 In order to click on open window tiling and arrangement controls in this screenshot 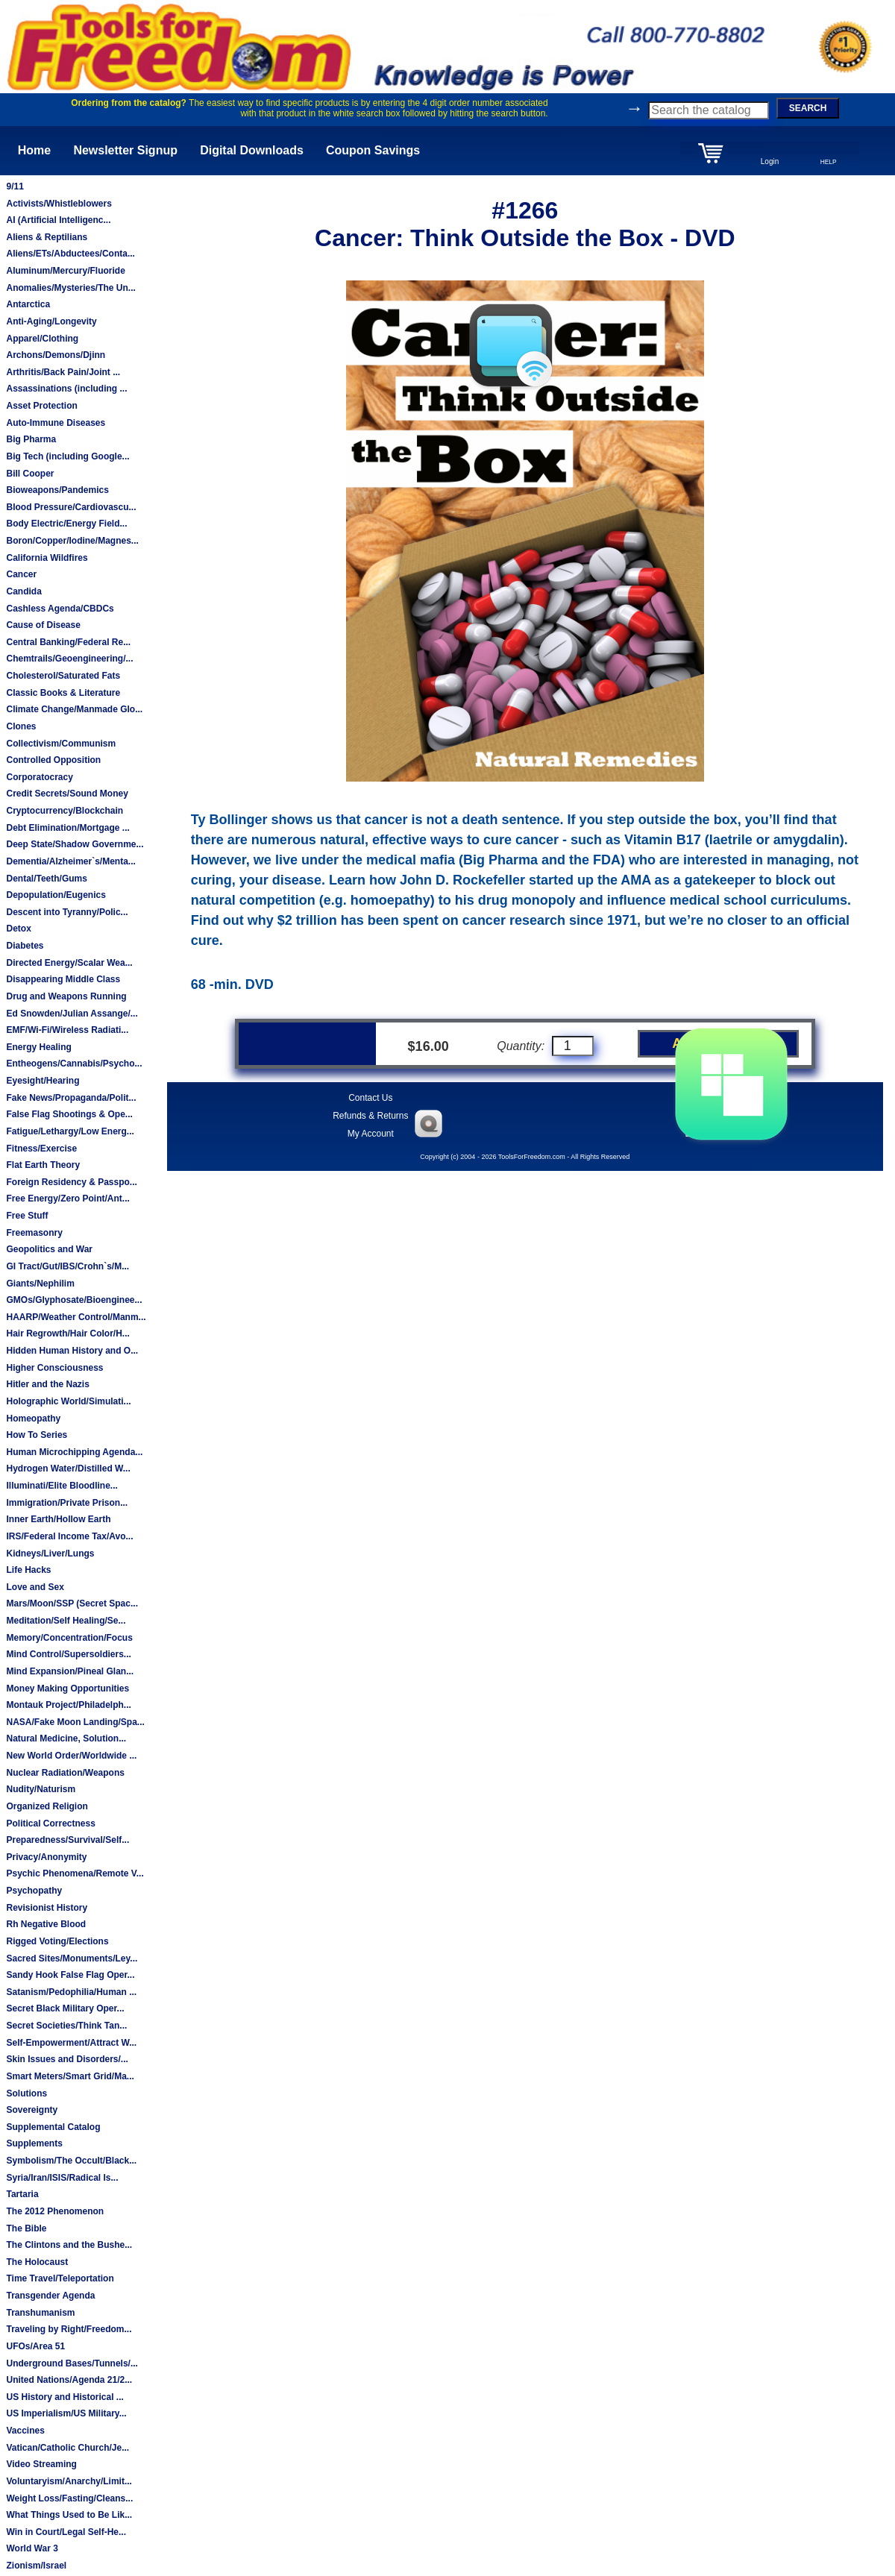, I will do `click(731, 1084)`.